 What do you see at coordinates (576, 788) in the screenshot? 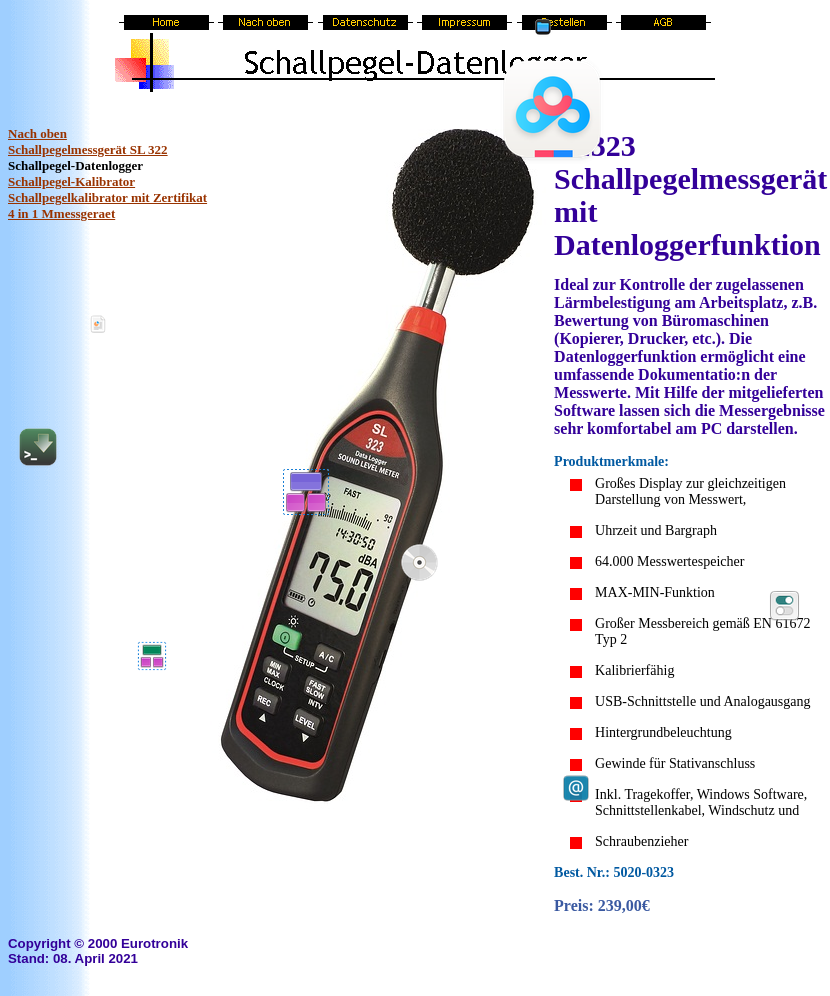
I see `manage email account settings` at bounding box center [576, 788].